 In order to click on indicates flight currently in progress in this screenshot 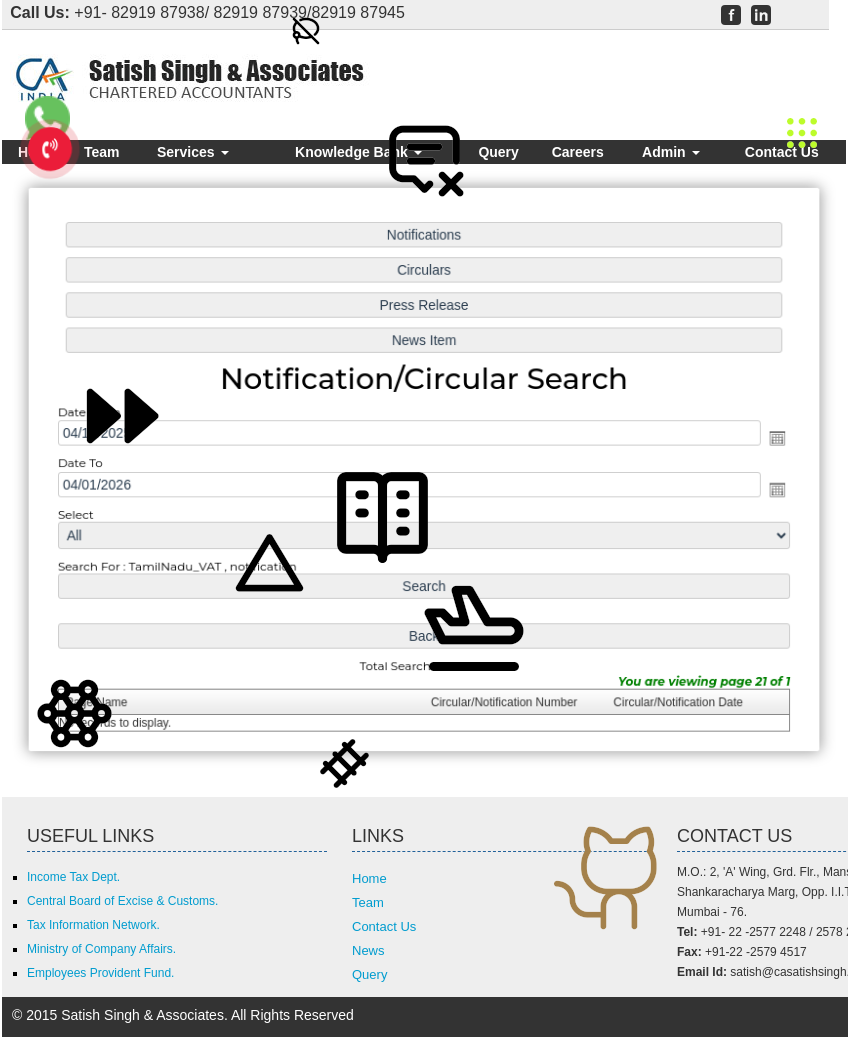, I will do `click(474, 626)`.